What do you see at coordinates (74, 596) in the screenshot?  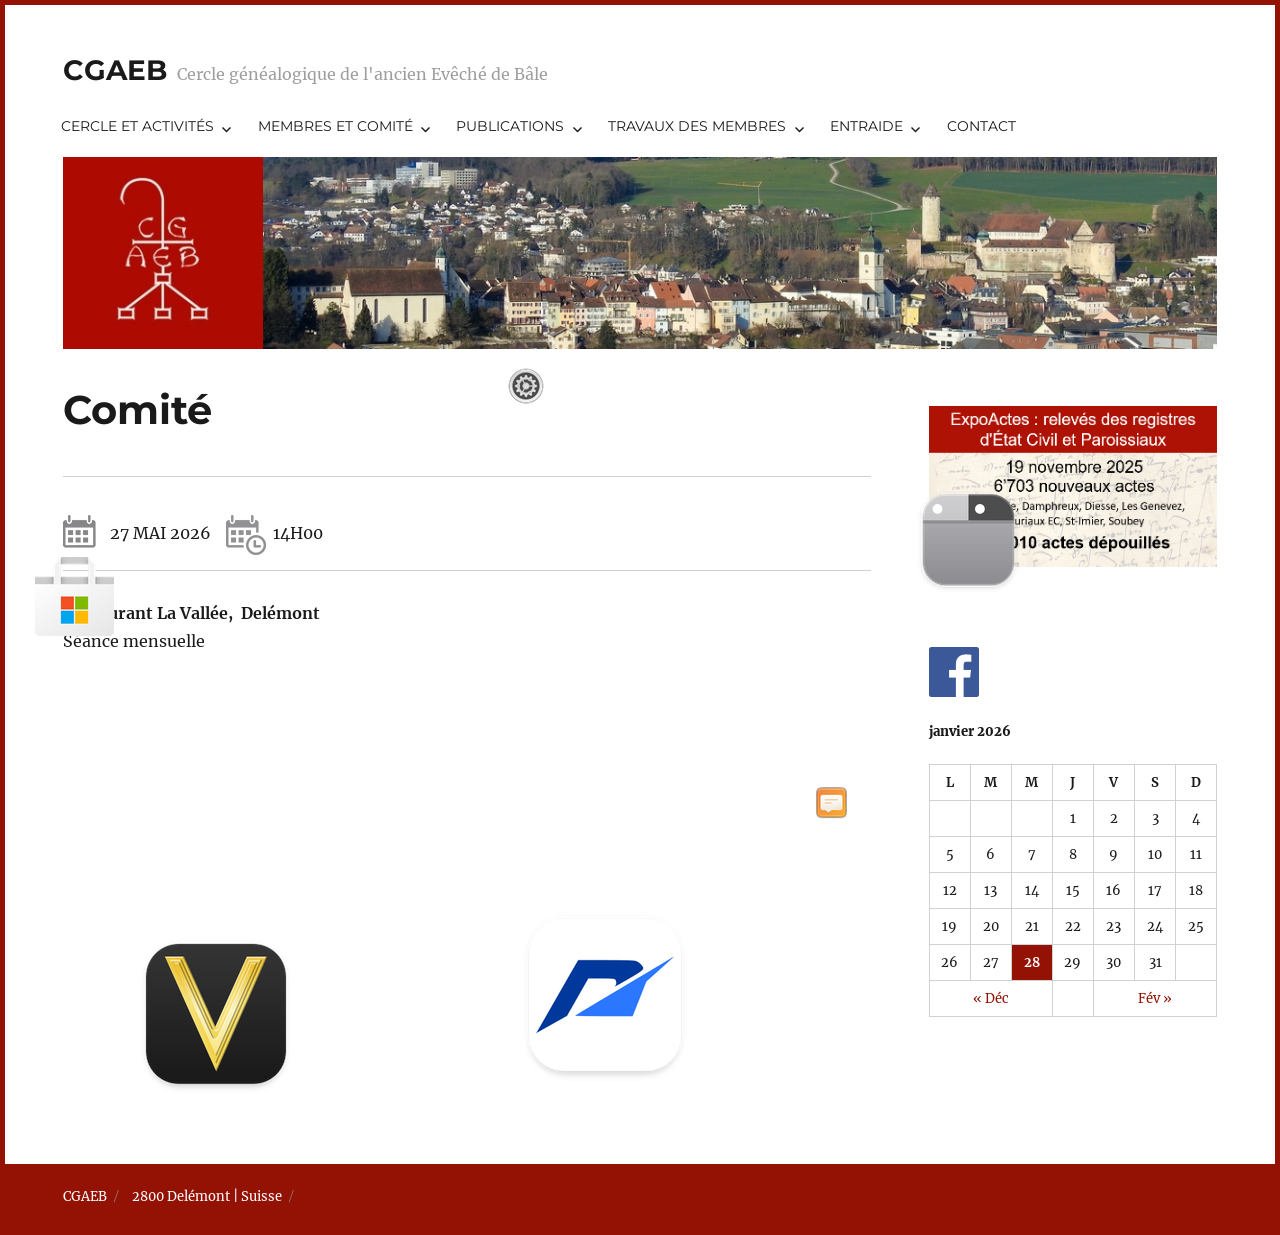 I see `open the Microsoft Store app` at bounding box center [74, 596].